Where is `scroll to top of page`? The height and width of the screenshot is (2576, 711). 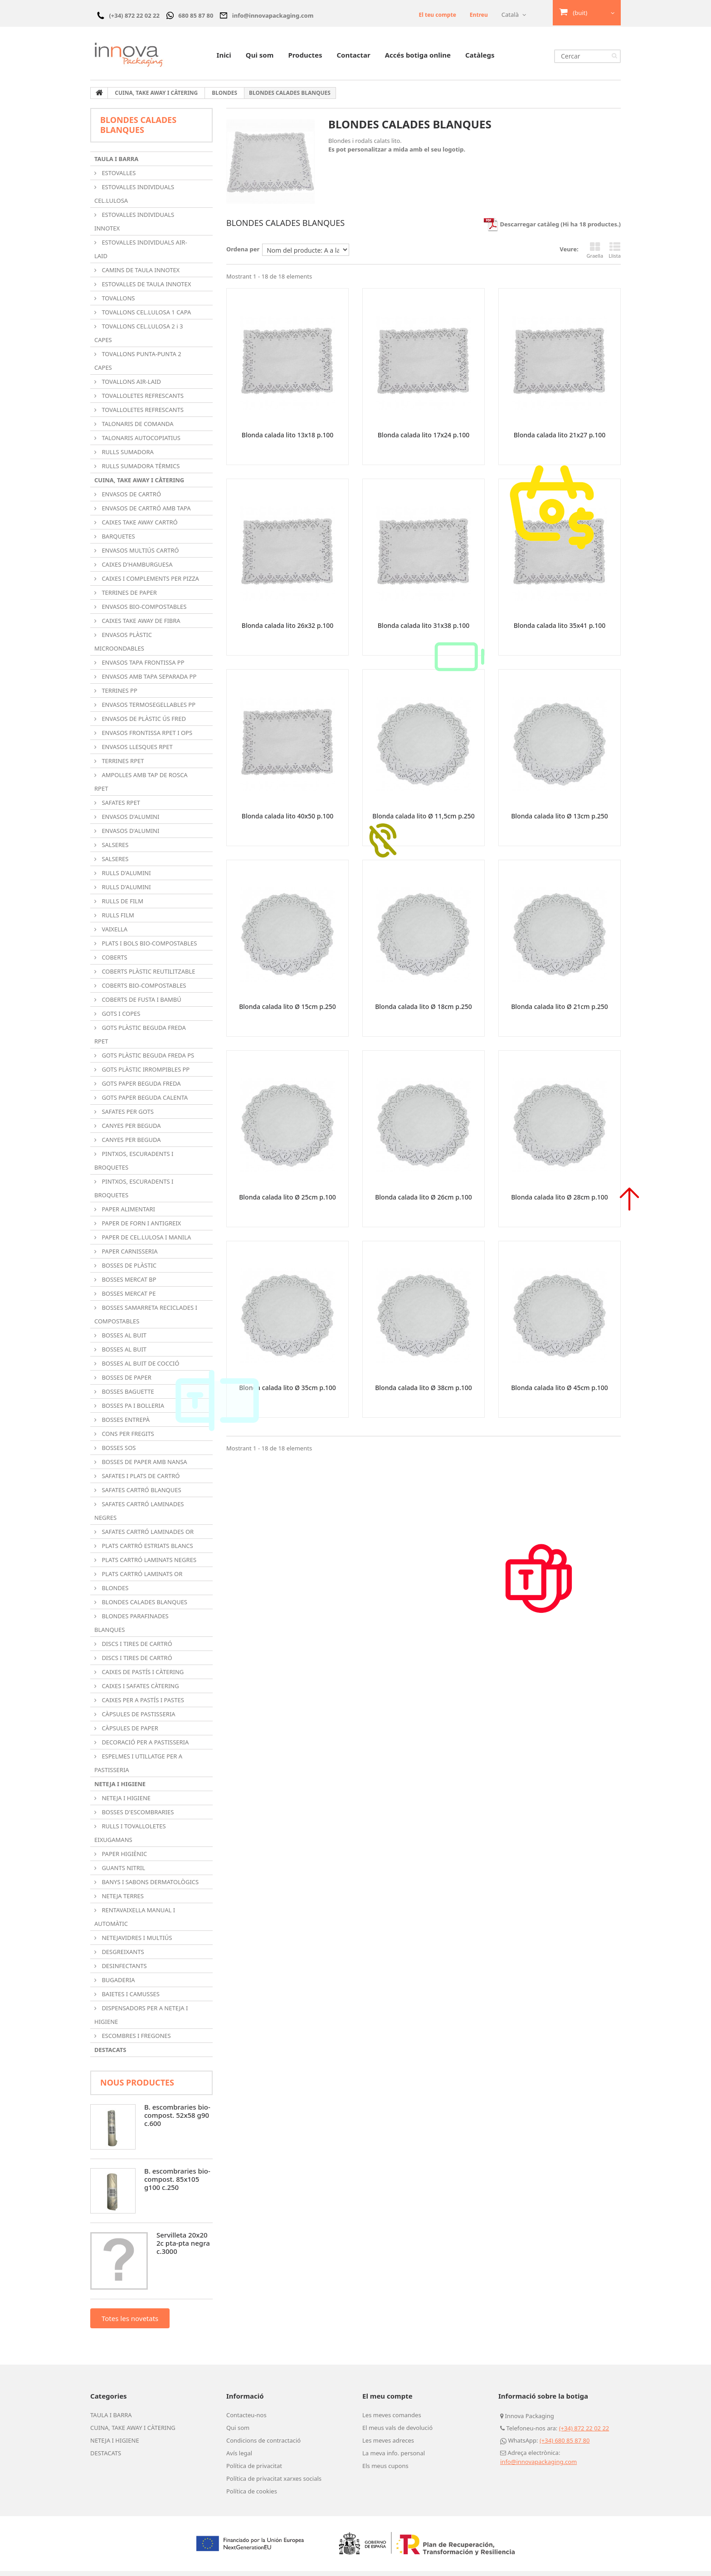
scroll to top of page is located at coordinates (629, 1199).